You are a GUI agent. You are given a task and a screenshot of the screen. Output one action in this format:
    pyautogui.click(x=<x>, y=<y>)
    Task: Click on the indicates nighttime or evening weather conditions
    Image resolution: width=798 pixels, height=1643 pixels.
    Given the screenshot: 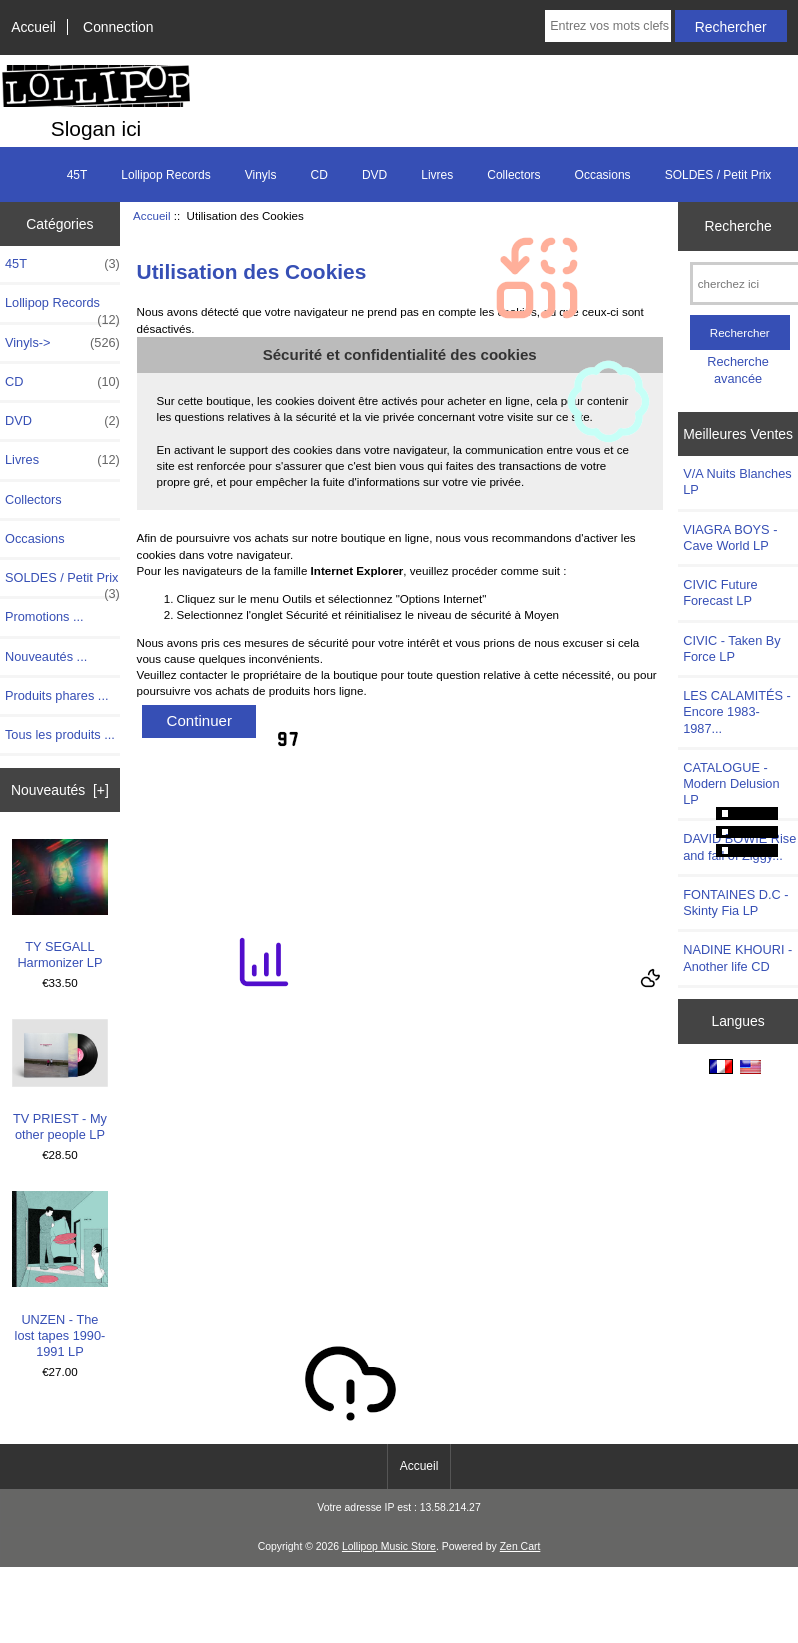 What is the action you would take?
    pyautogui.click(x=650, y=977)
    